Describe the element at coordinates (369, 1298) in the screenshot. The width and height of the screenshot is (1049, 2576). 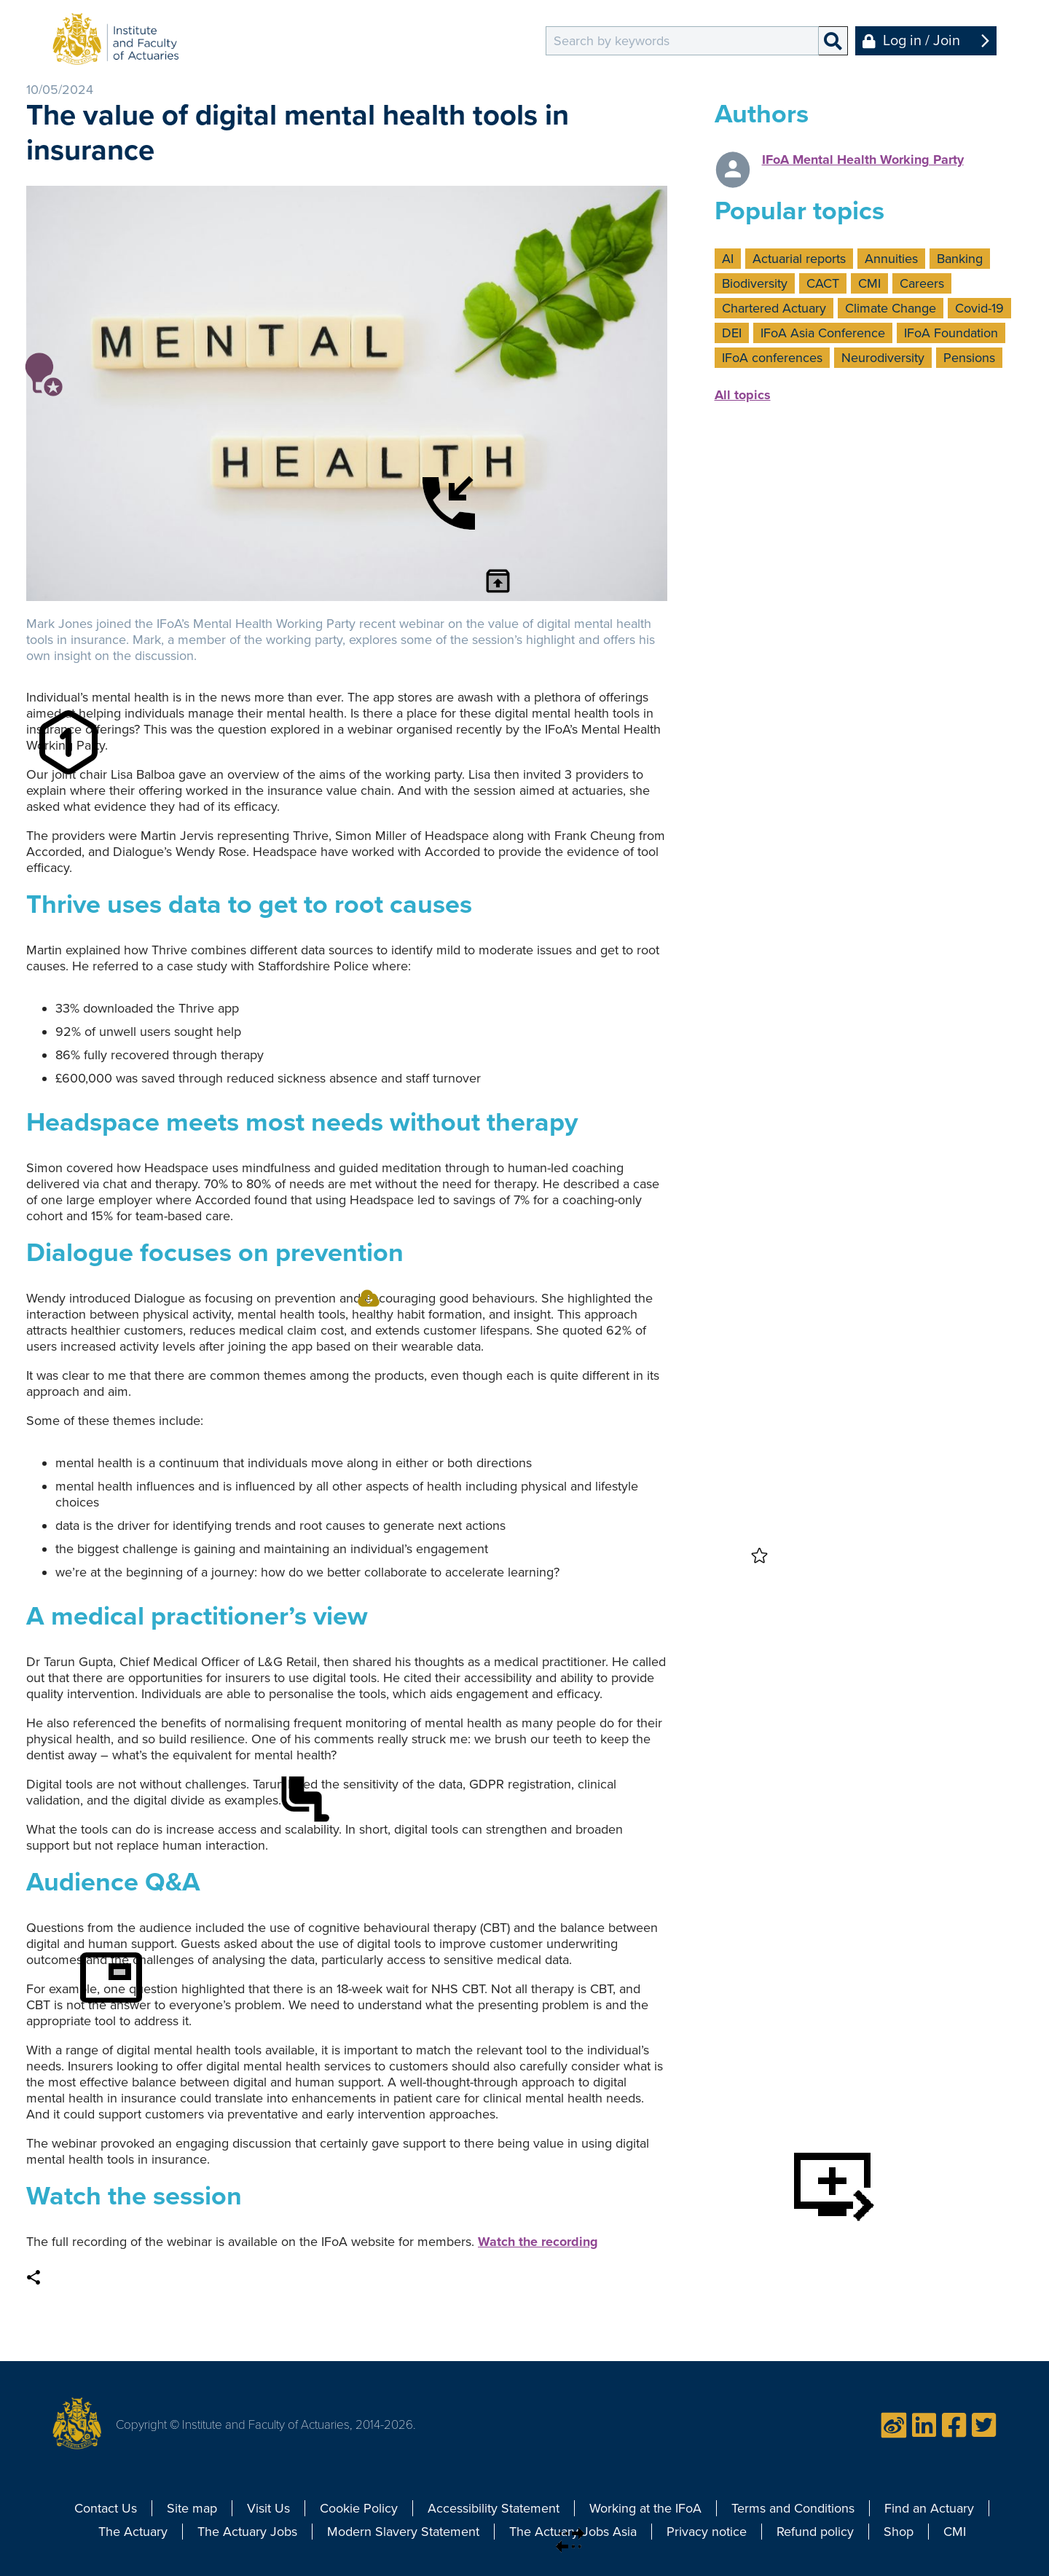
I see `download from cloud storage` at that location.